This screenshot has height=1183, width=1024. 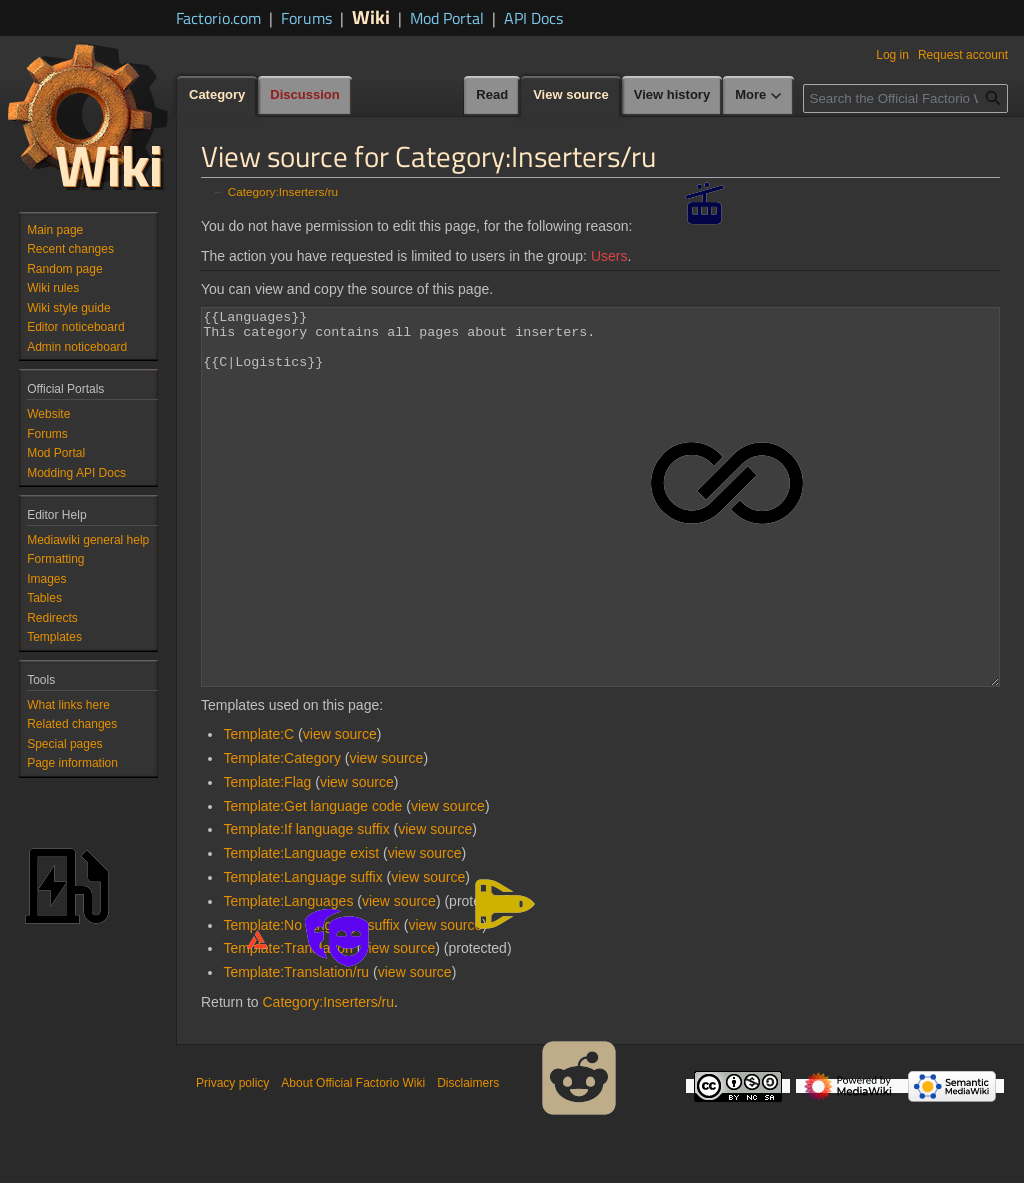 I want to click on access theater or entertainment category, so click(x=338, y=938).